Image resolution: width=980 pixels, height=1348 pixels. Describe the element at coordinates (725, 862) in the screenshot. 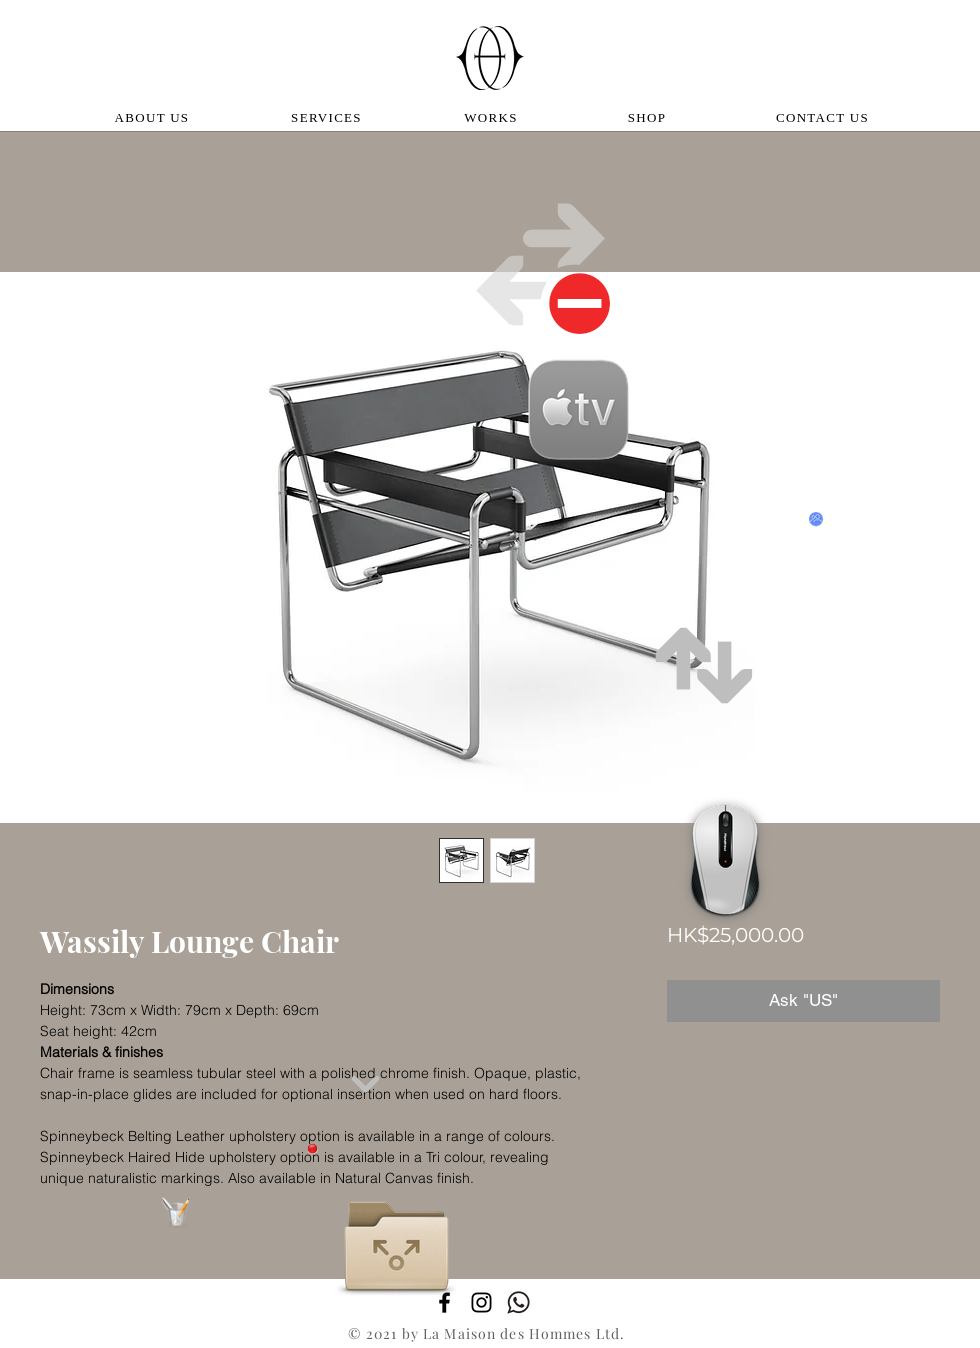

I see `configure mouse settings` at that location.